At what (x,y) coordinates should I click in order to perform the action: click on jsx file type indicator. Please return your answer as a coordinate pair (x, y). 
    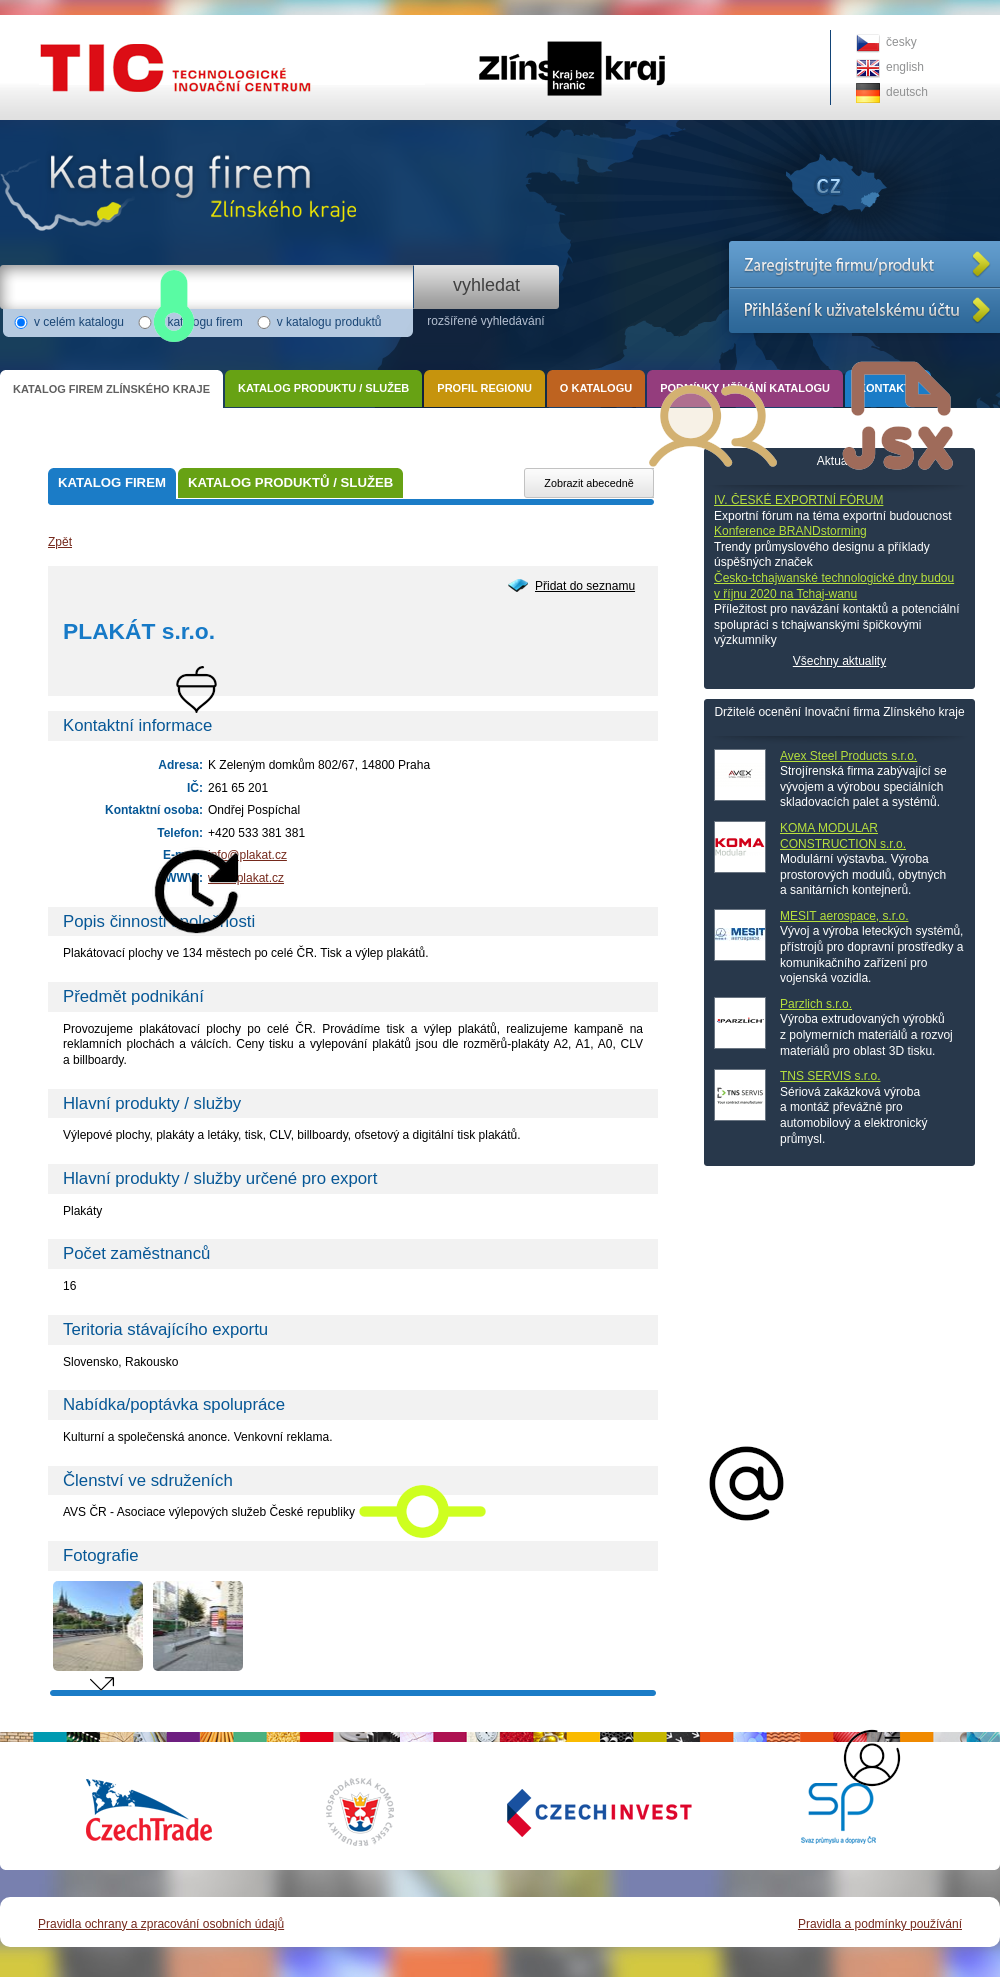
    Looking at the image, I should click on (901, 420).